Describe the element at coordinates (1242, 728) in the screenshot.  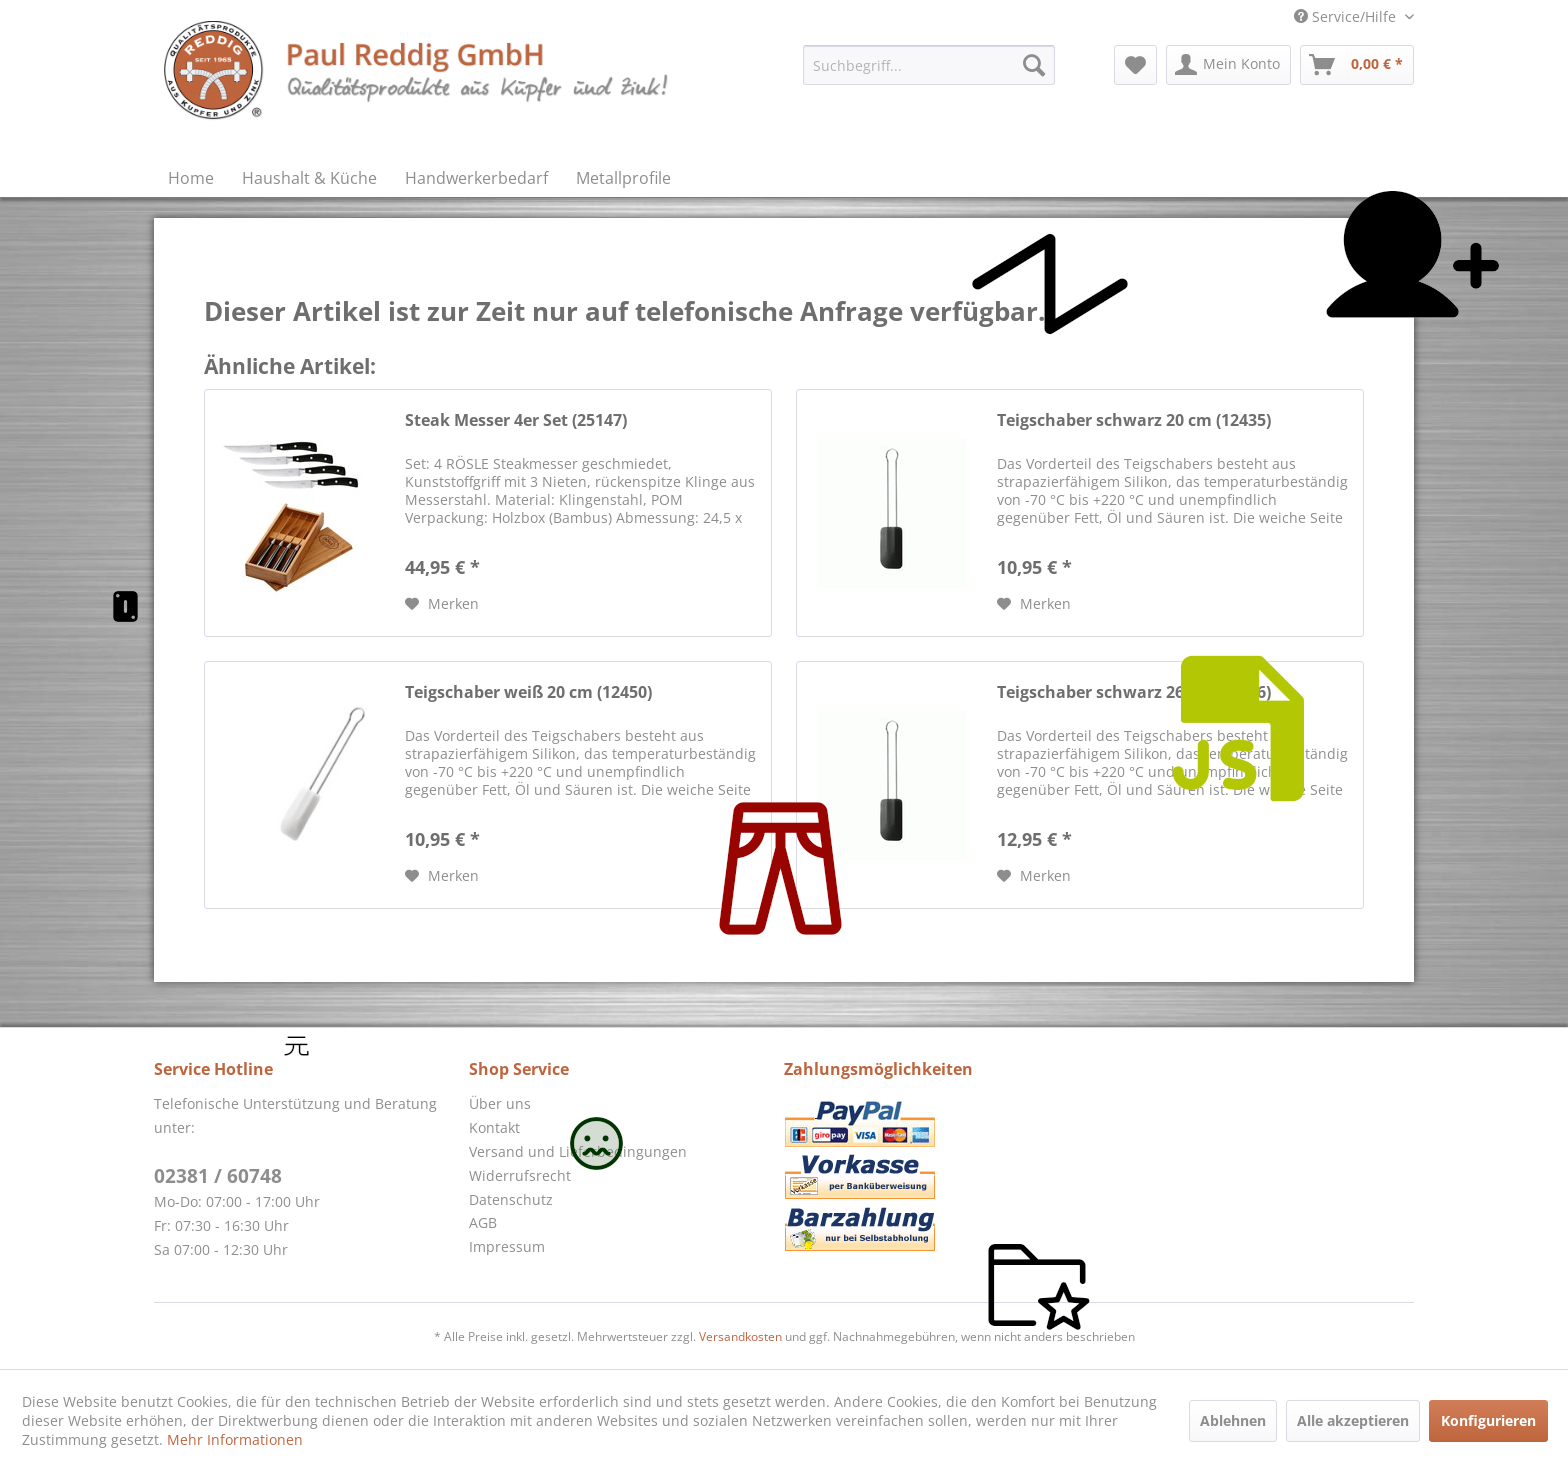
I see `javascript file type indicator` at that location.